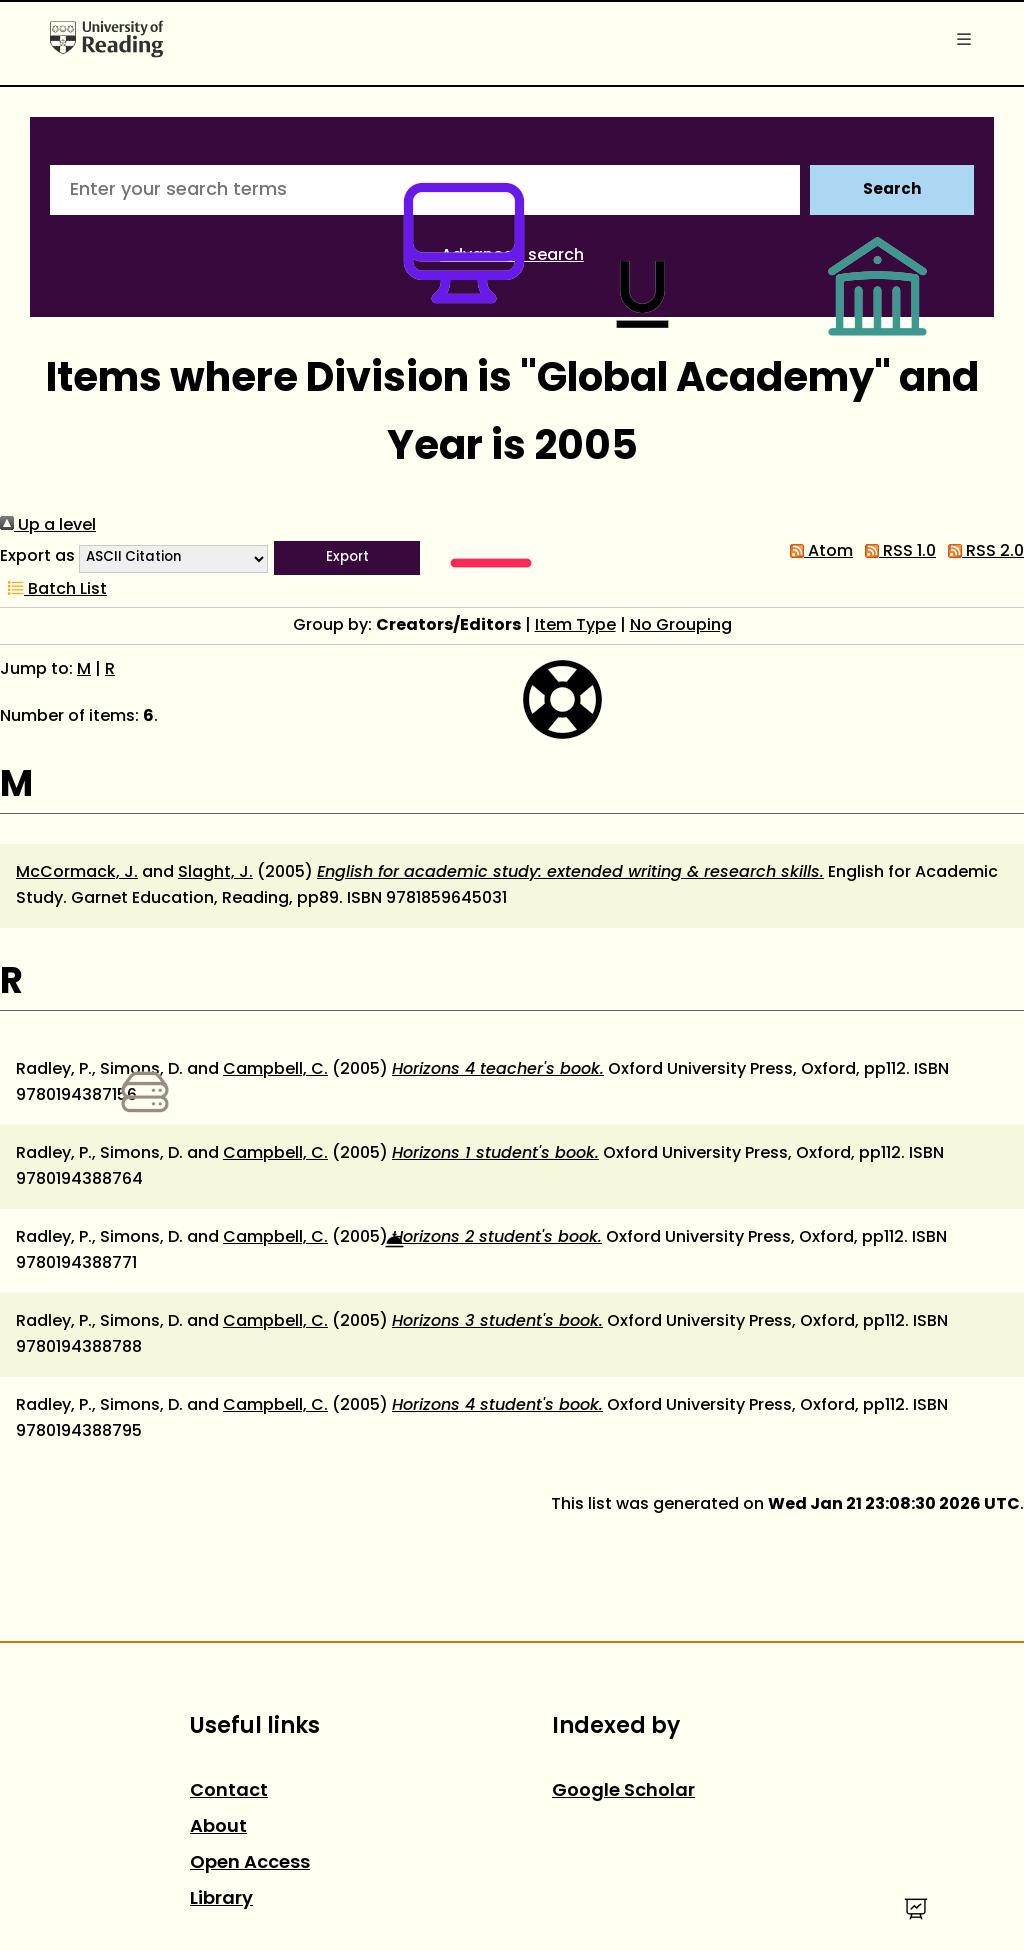 The height and width of the screenshot is (1951, 1024). I want to click on decrease quantity or value, so click(491, 563).